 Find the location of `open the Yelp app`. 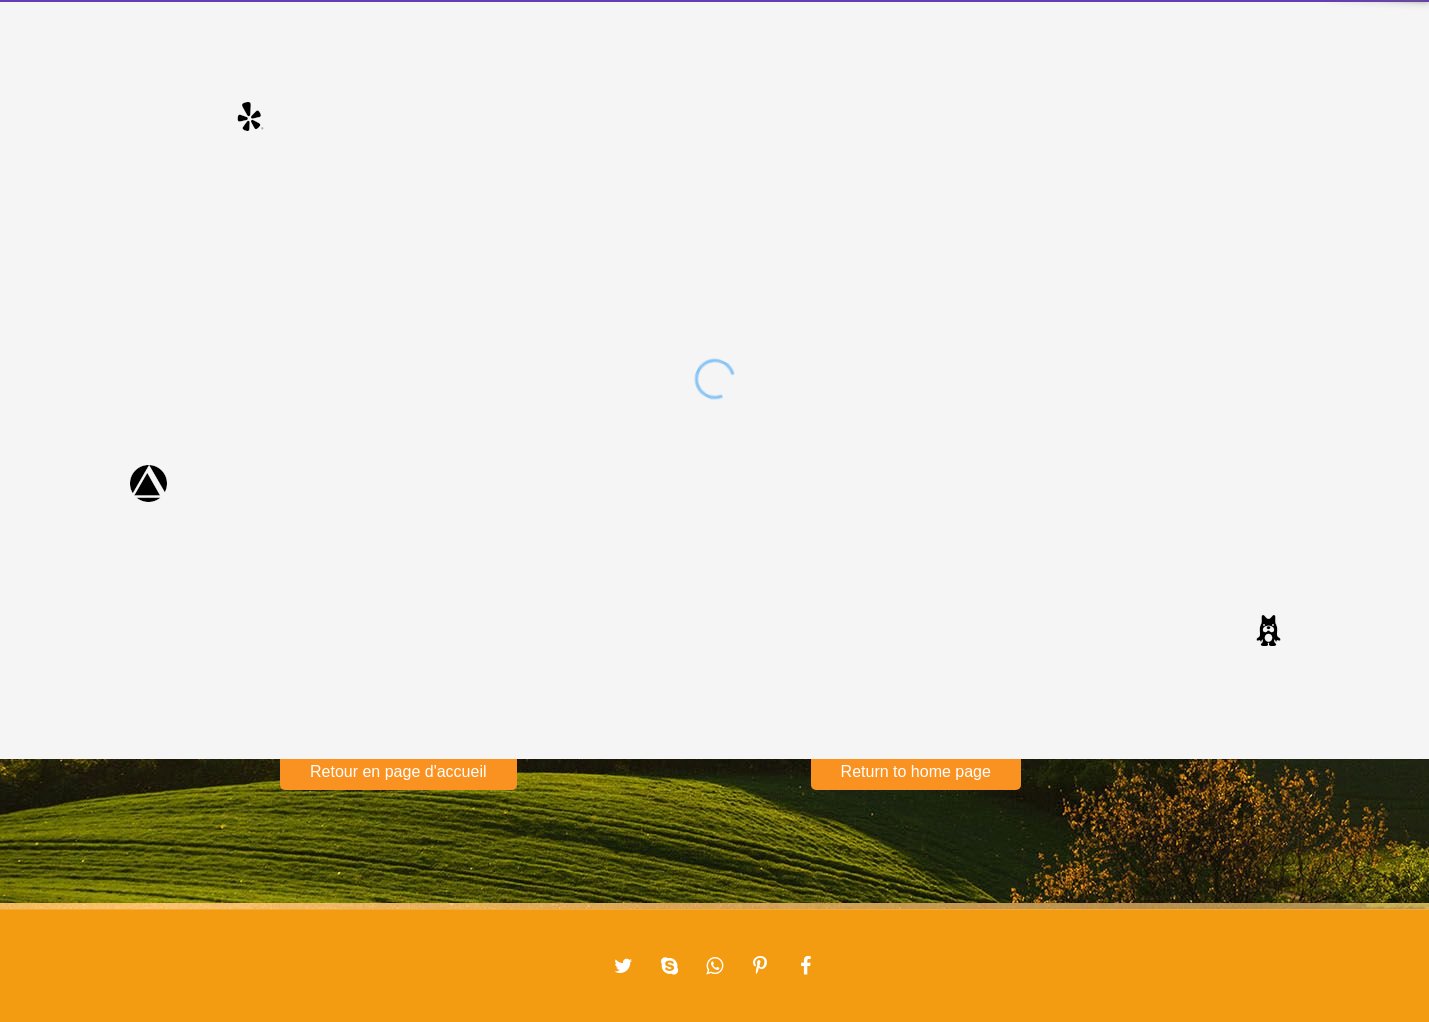

open the Yelp app is located at coordinates (250, 116).